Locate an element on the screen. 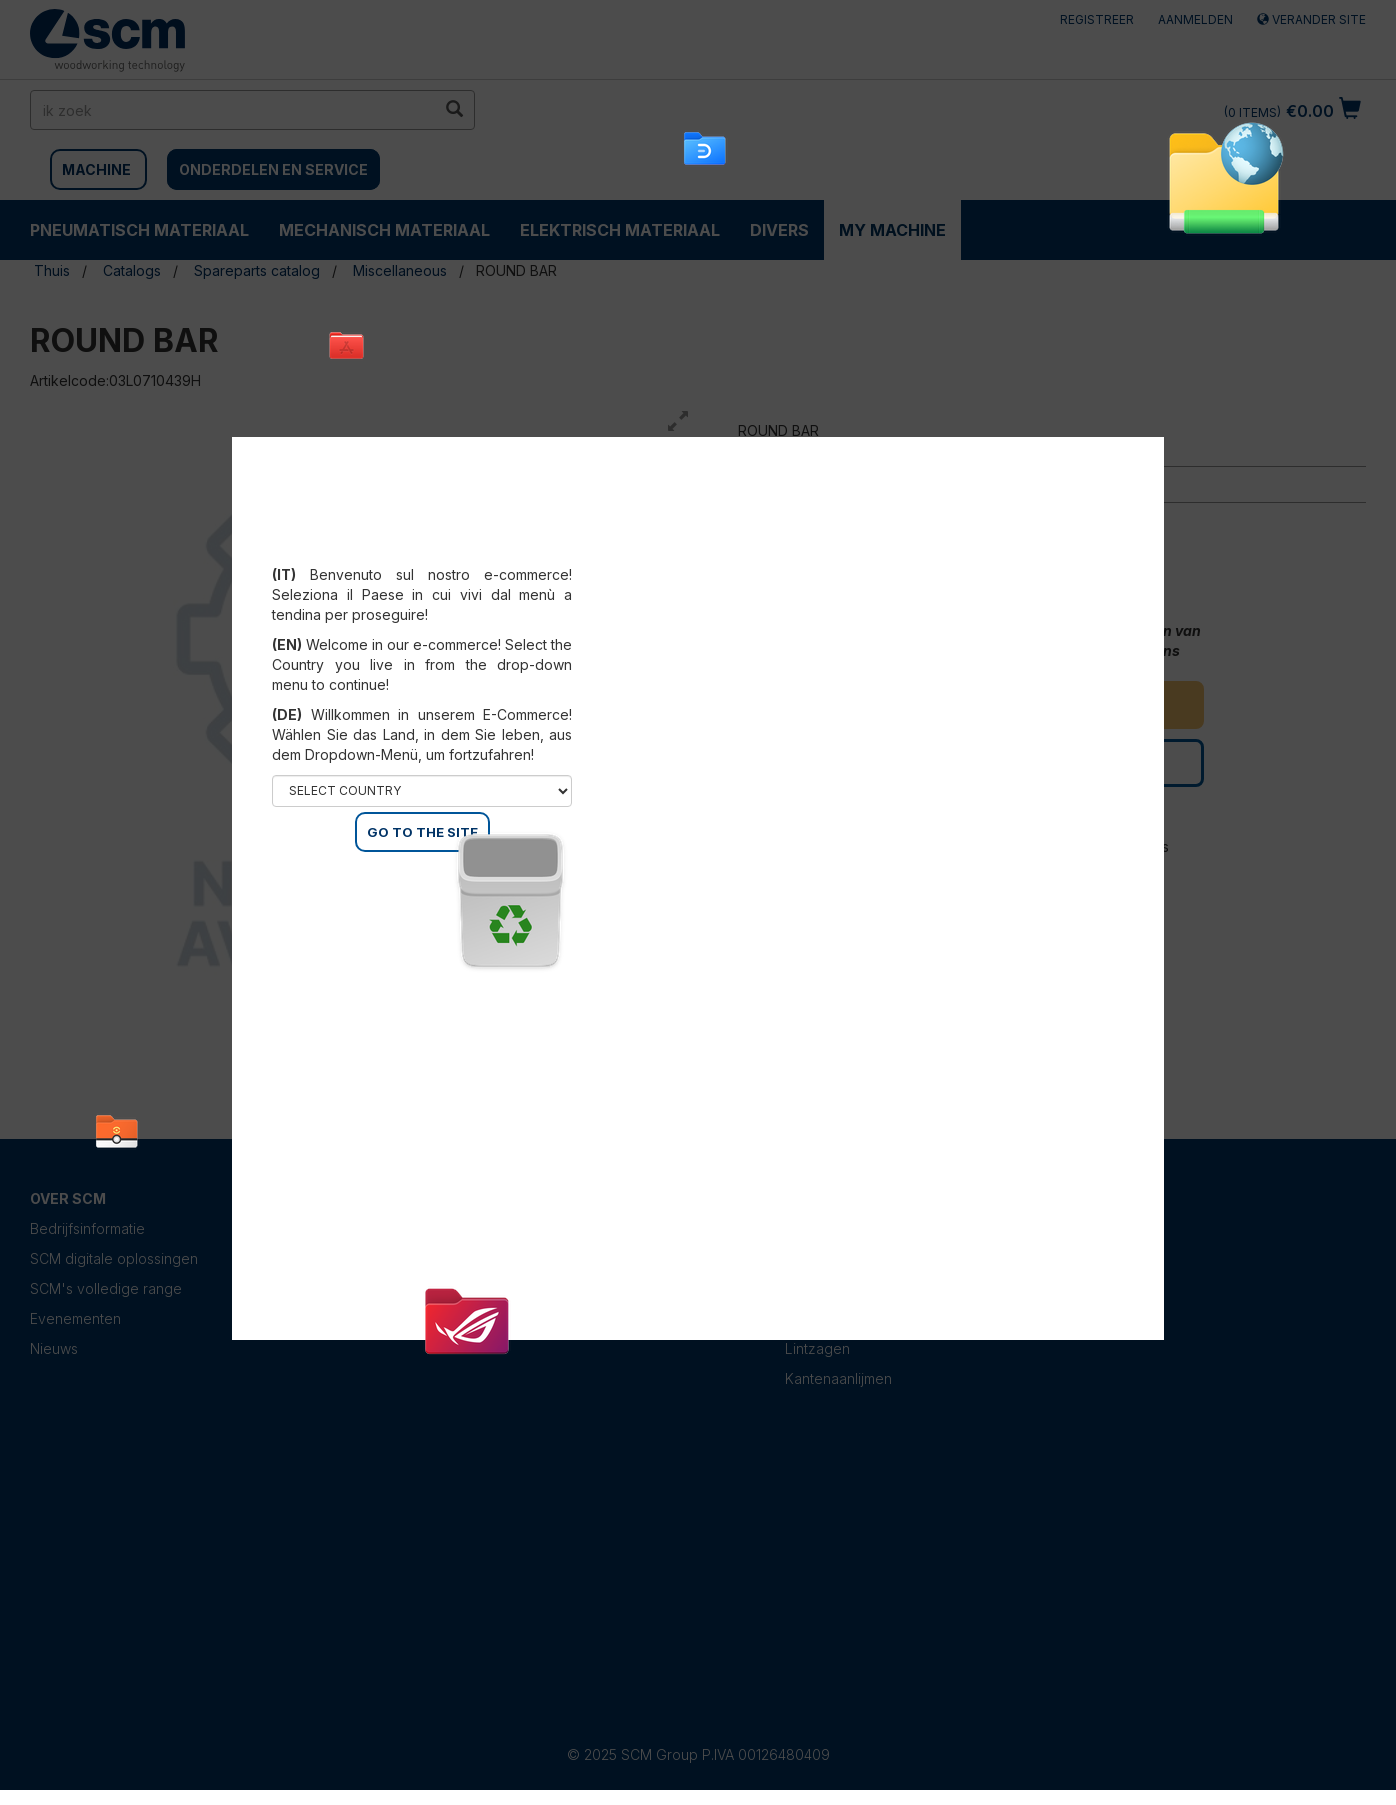 The image size is (1396, 1805). open wondershare edrawmax project folder is located at coordinates (704, 149).